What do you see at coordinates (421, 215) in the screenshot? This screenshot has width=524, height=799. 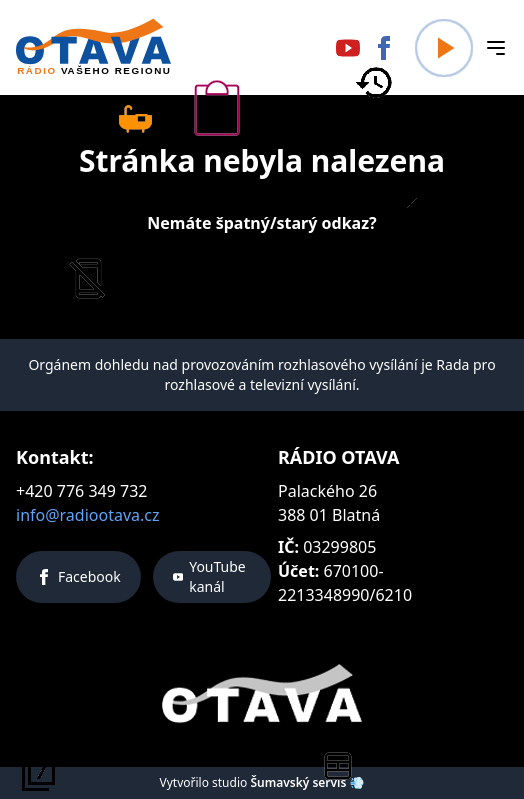 I see `access sd card storage` at bounding box center [421, 215].